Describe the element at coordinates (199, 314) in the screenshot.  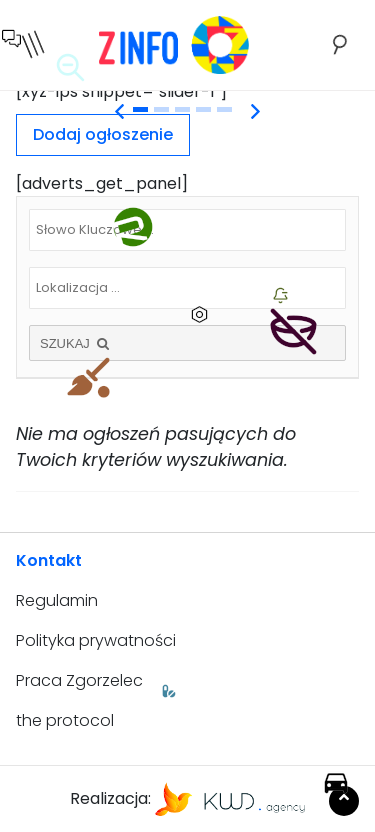
I see `access hardware or mechanical settings` at that location.